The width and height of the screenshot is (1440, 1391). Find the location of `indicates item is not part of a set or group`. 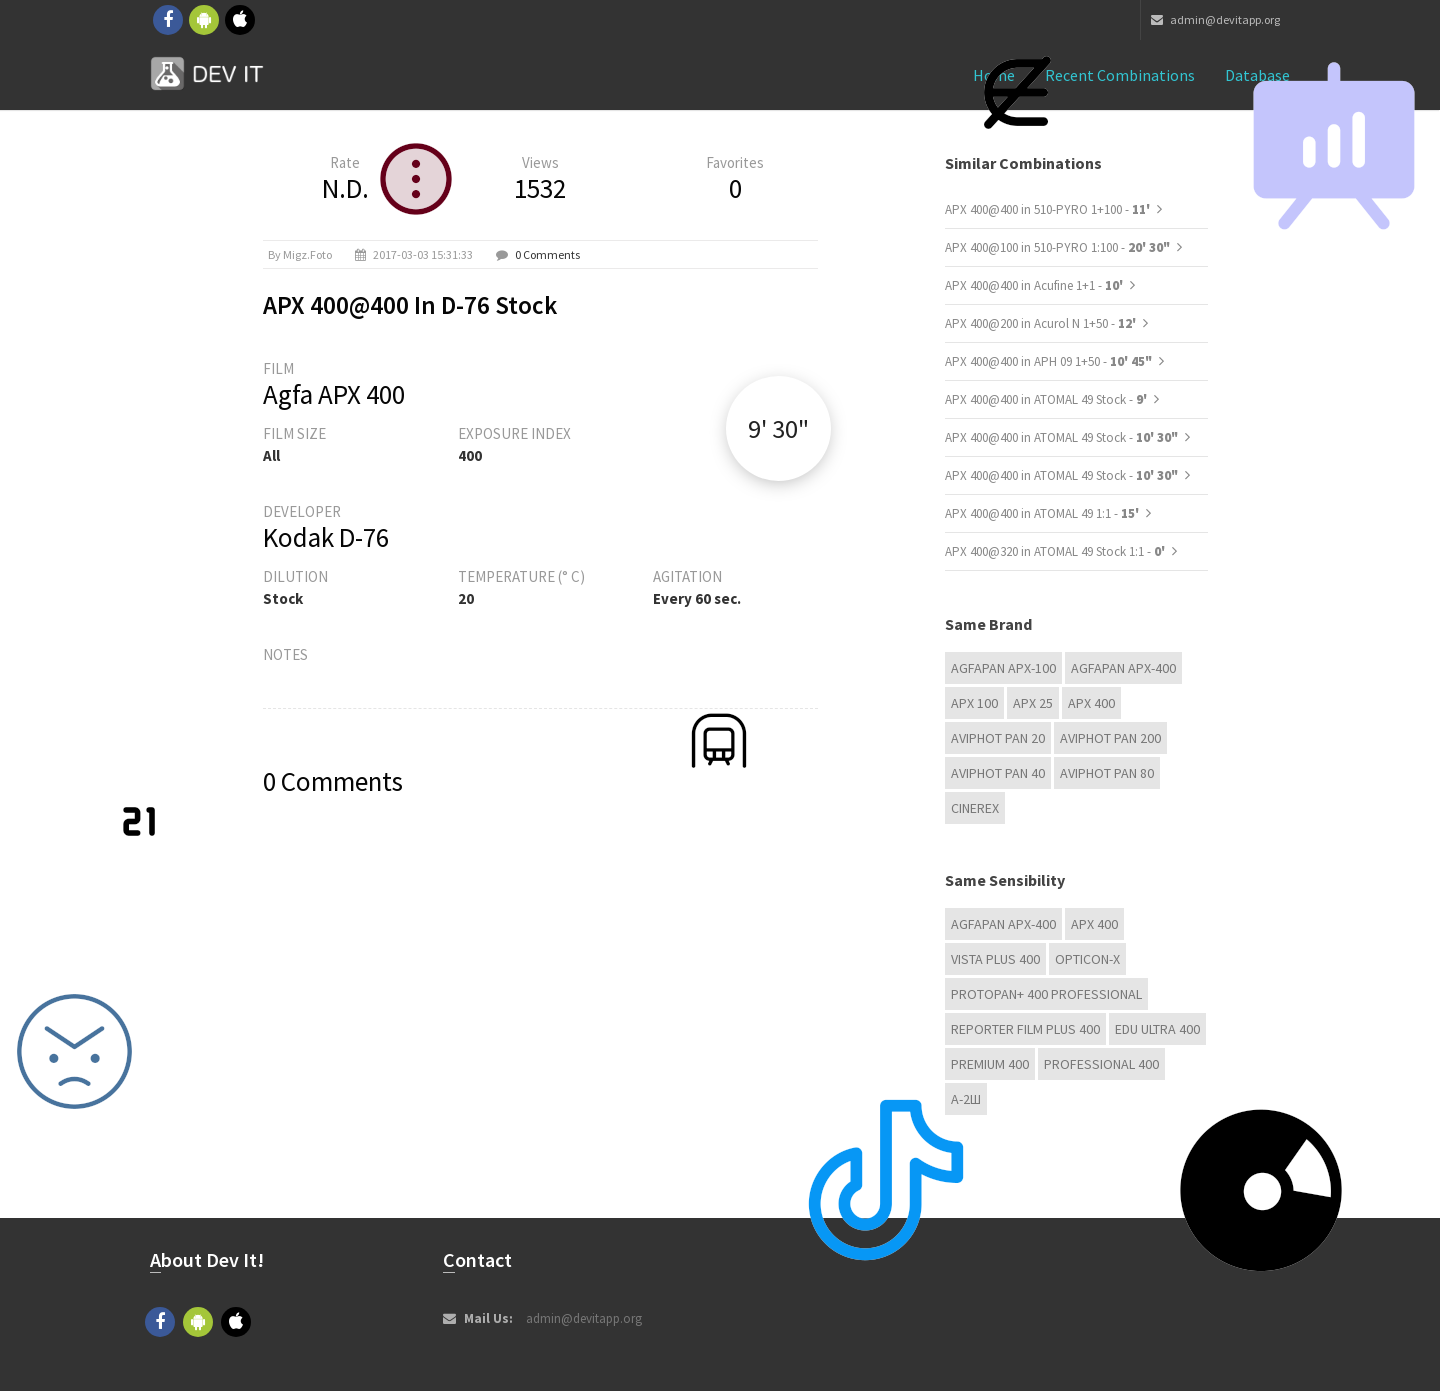

indicates item is not part of a set or group is located at coordinates (1017, 92).